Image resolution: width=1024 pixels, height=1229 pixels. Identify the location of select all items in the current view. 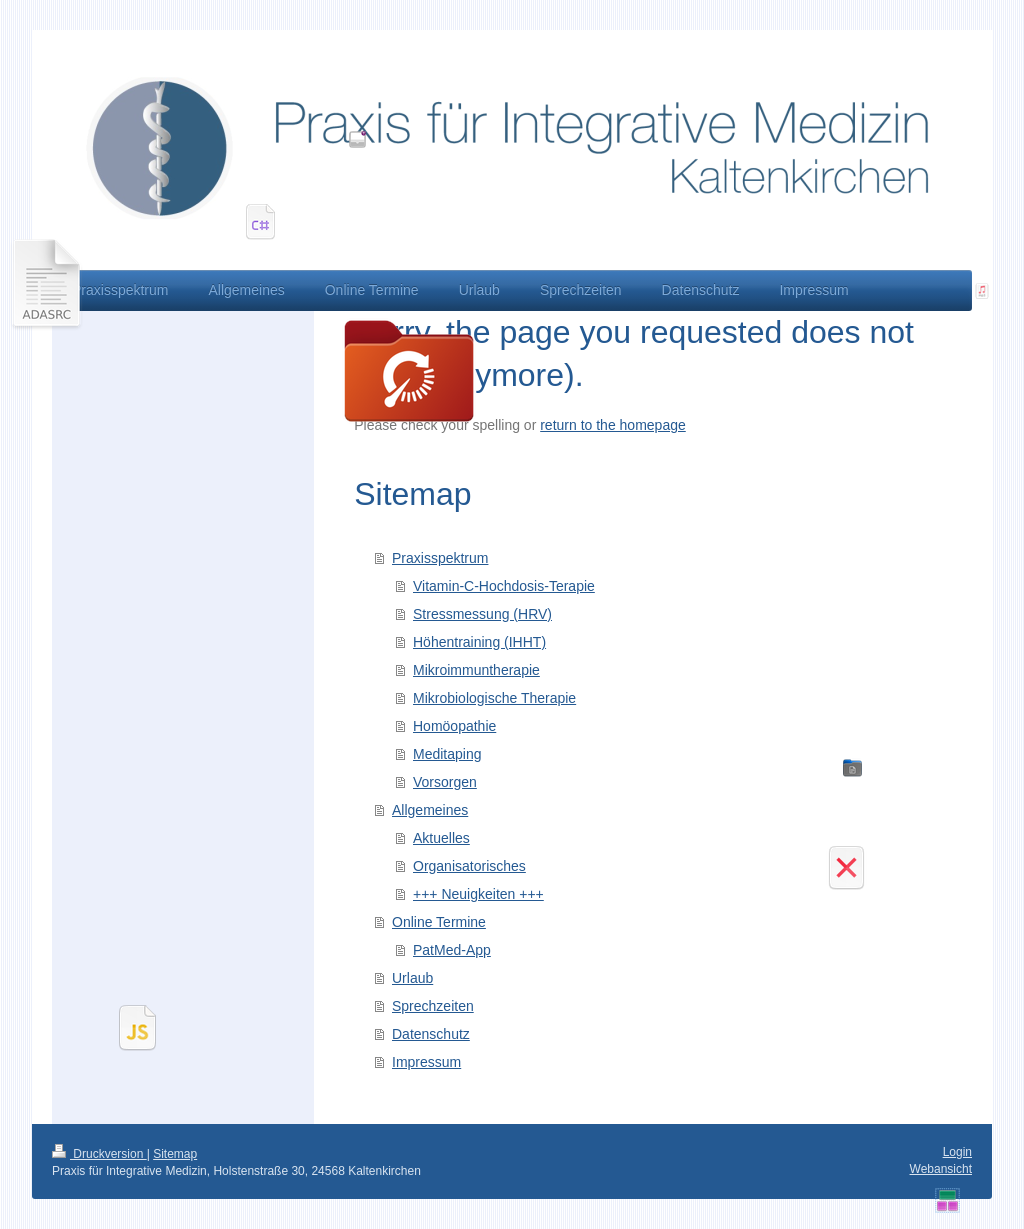
(947, 1200).